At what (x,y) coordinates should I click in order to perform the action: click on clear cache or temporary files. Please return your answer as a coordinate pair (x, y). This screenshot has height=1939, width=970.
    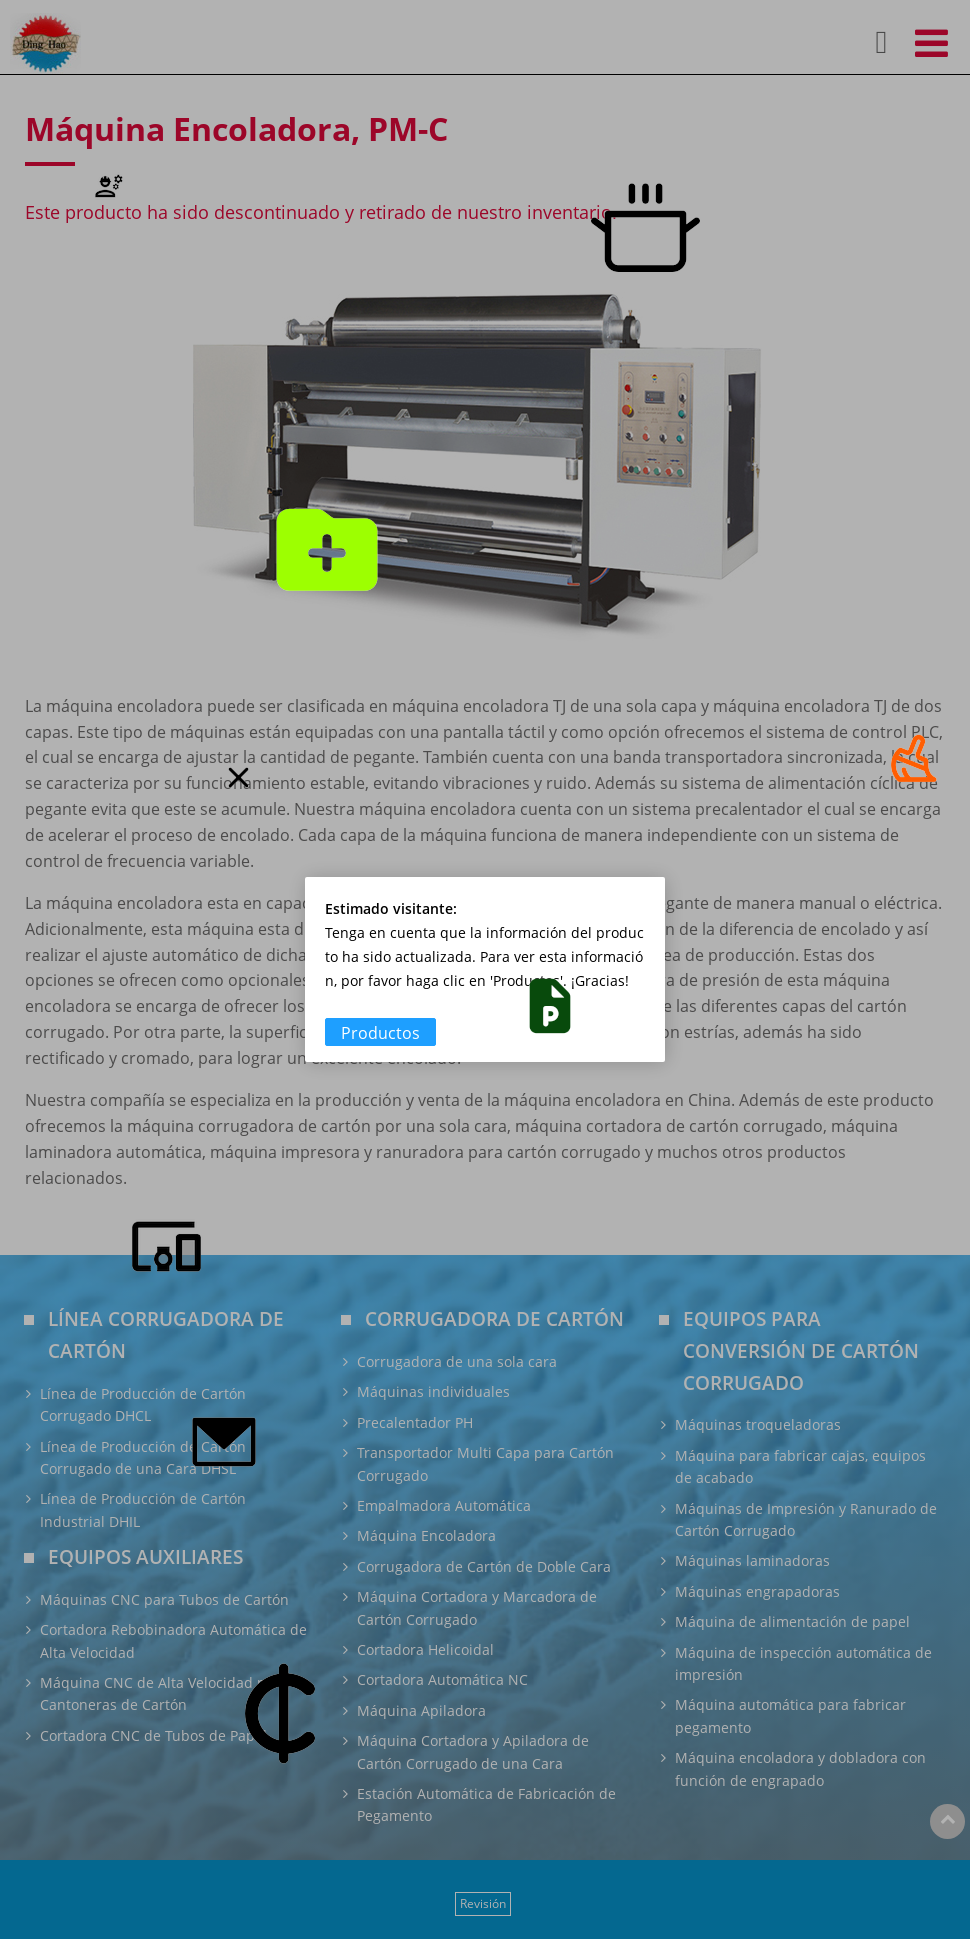
    Looking at the image, I should click on (913, 760).